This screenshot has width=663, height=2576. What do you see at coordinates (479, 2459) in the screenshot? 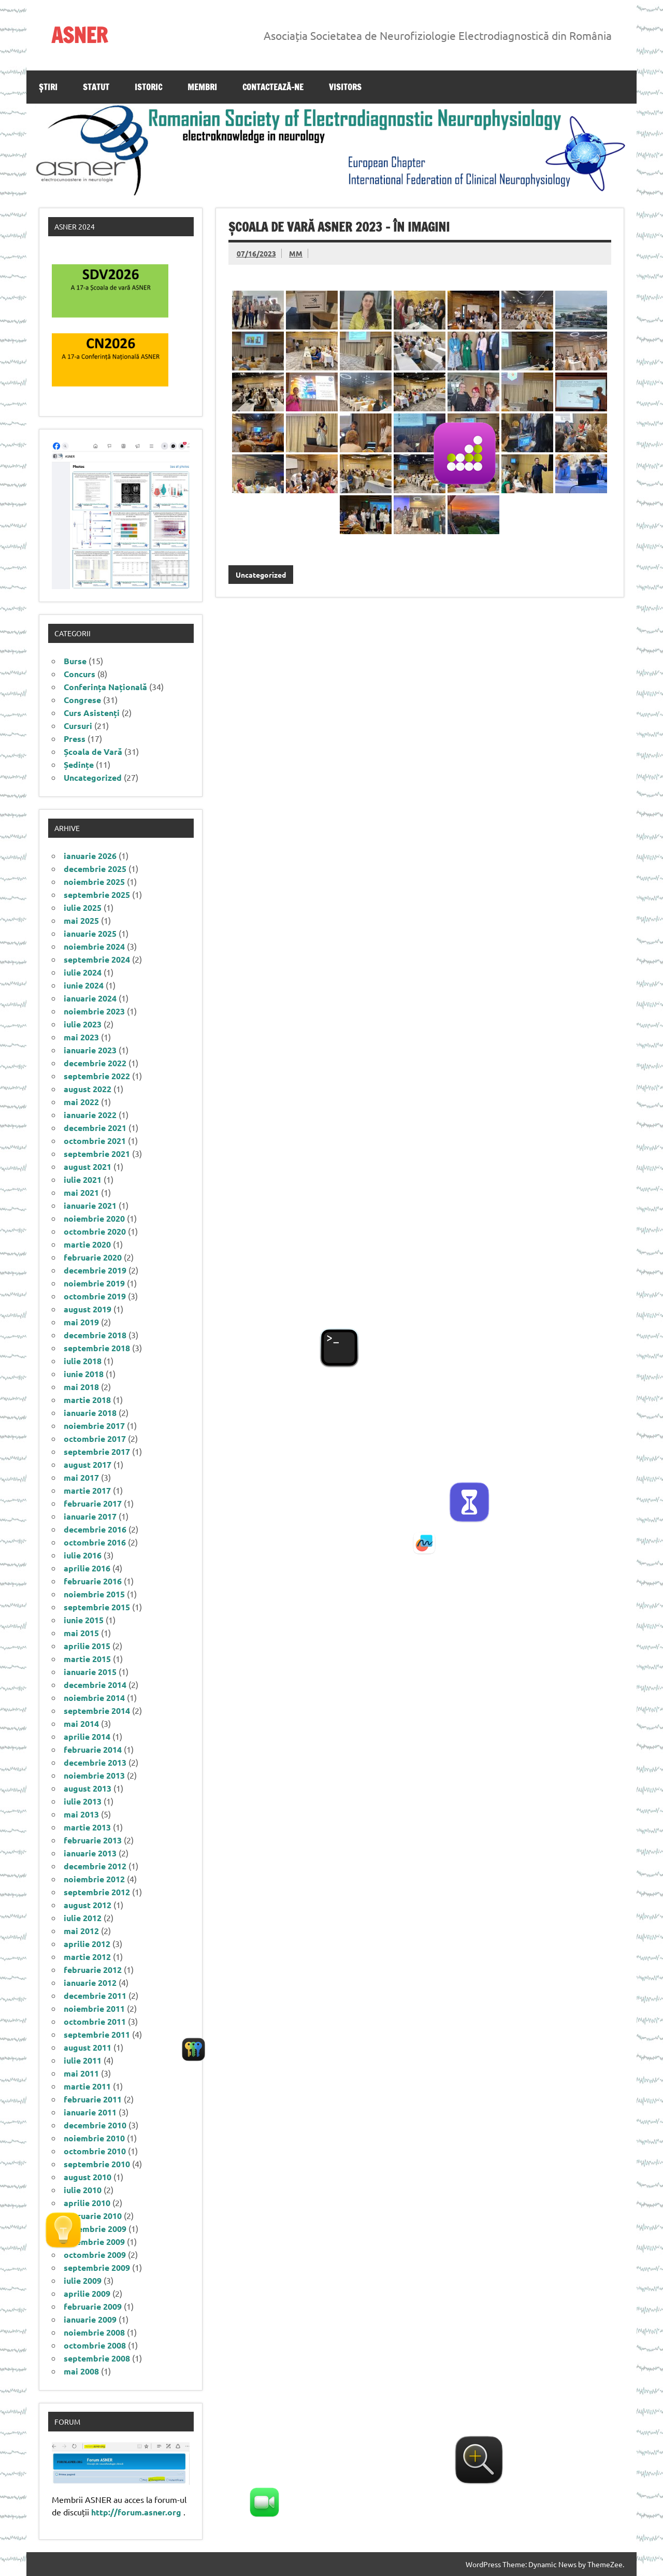
I see `open the magnifier accessibility app` at bounding box center [479, 2459].